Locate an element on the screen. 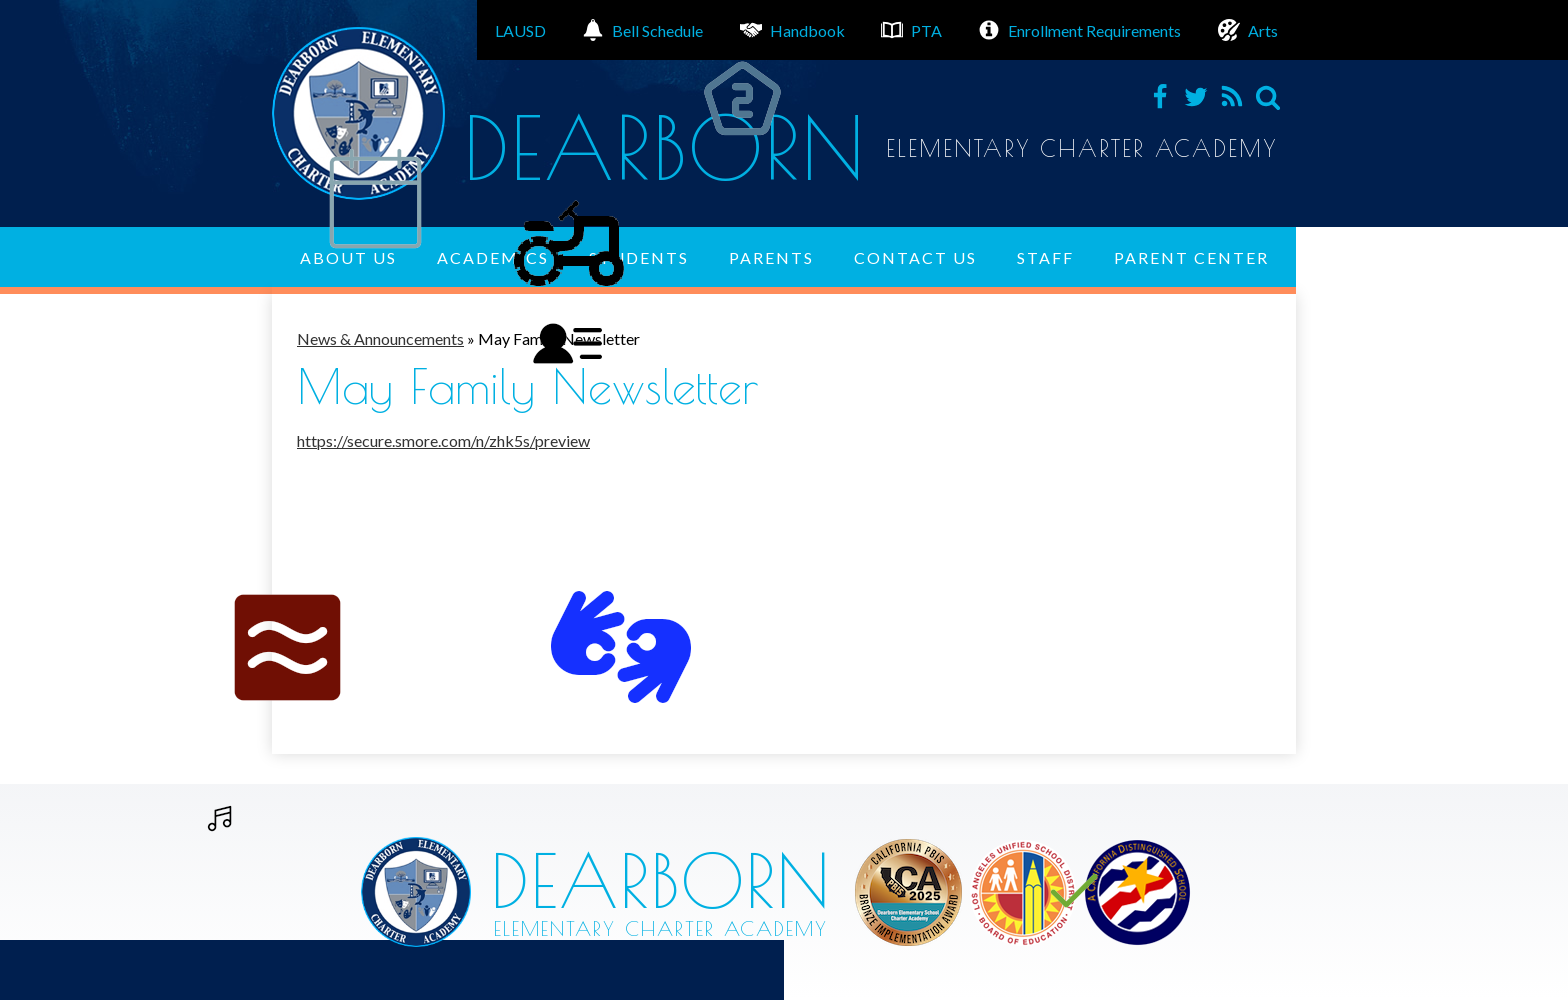 The width and height of the screenshot is (1568, 1000). enable sign language interpretation is located at coordinates (621, 647).